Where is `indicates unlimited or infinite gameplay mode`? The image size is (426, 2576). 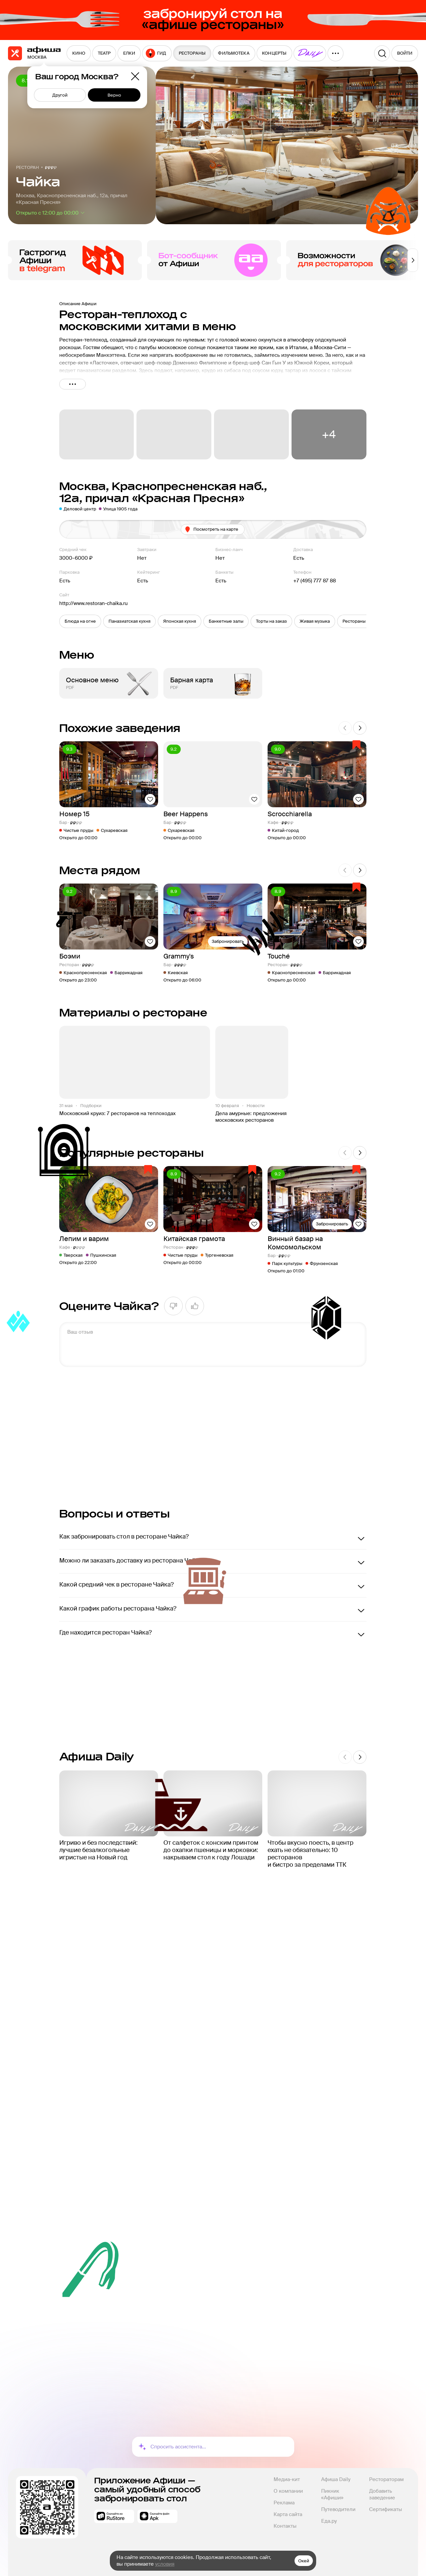
indicates unlimited or infinite gameplay mode is located at coordinates (18, 1322).